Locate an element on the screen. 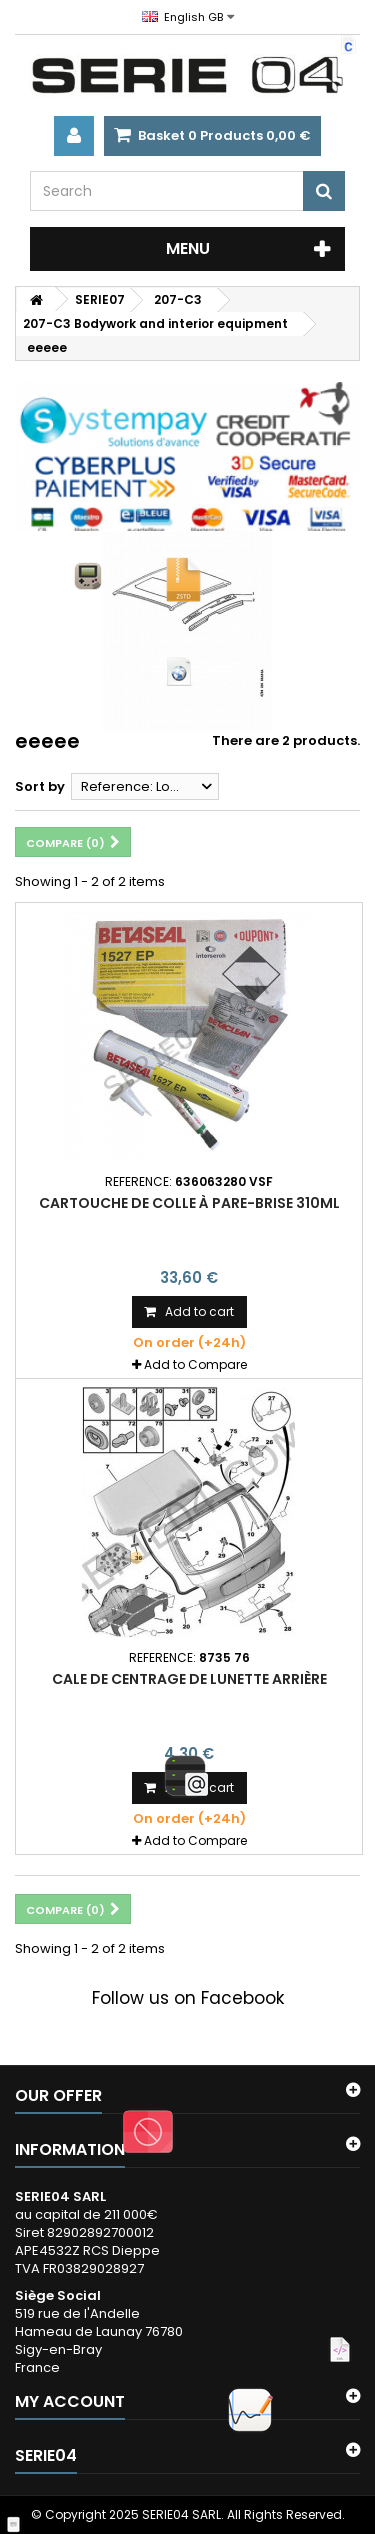 This screenshot has height=2534, width=375. a zstandard compressed file is located at coordinates (183, 580).